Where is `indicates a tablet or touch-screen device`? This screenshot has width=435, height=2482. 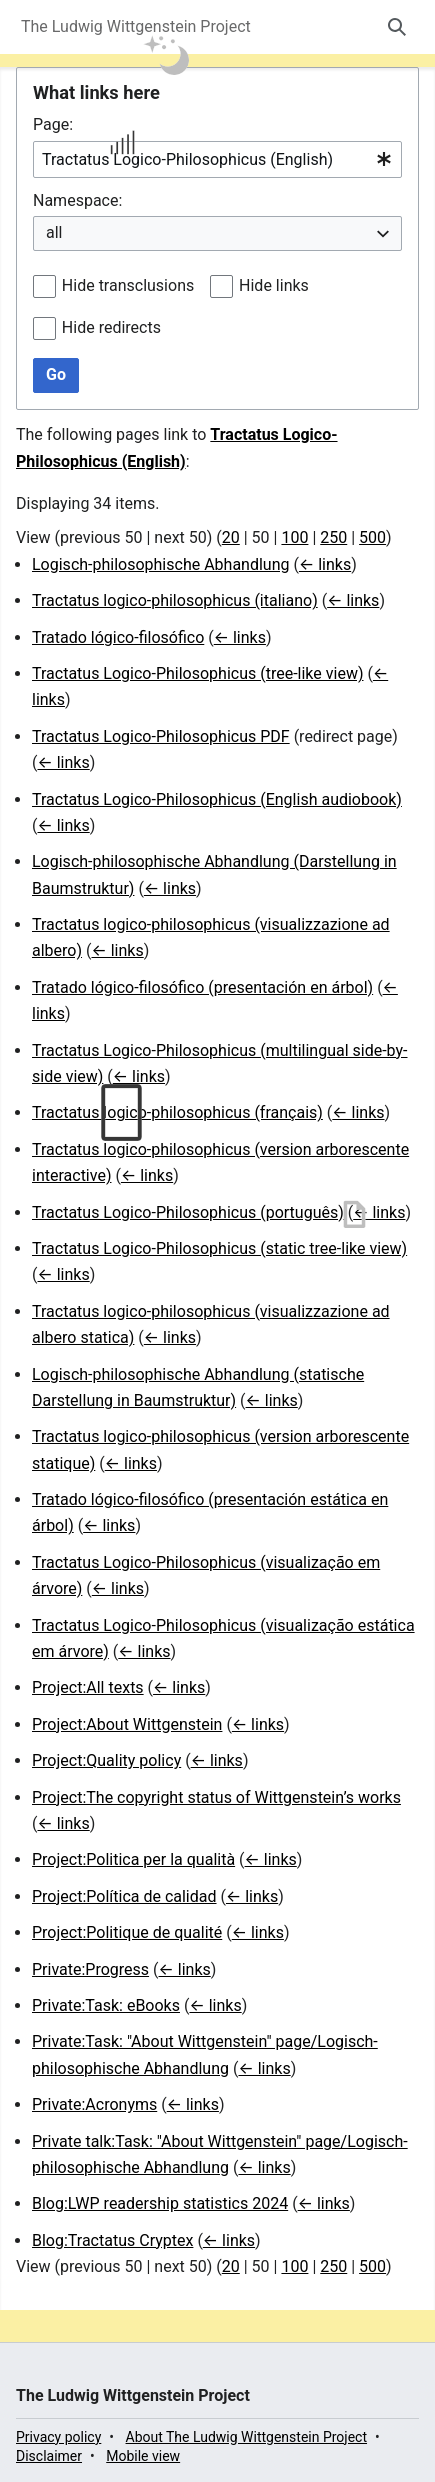
indicates a tablet or touch-screen device is located at coordinates (121, 1112).